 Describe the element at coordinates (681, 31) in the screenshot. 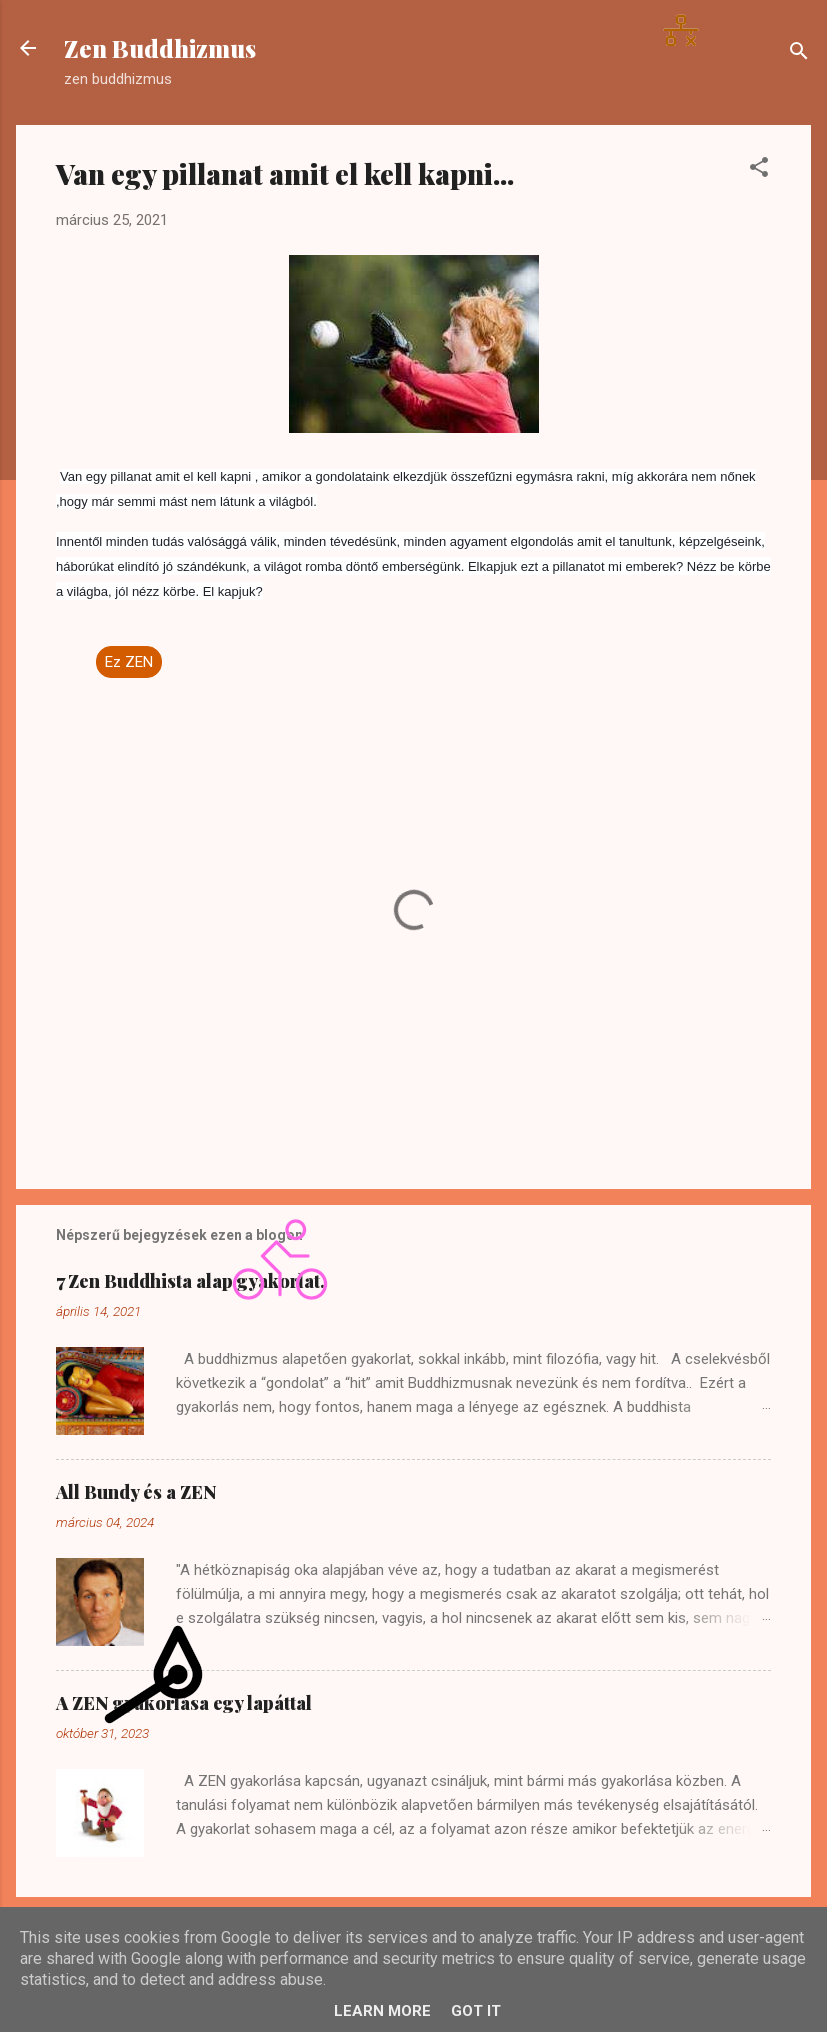

I see `network connection error or failure` at that location.